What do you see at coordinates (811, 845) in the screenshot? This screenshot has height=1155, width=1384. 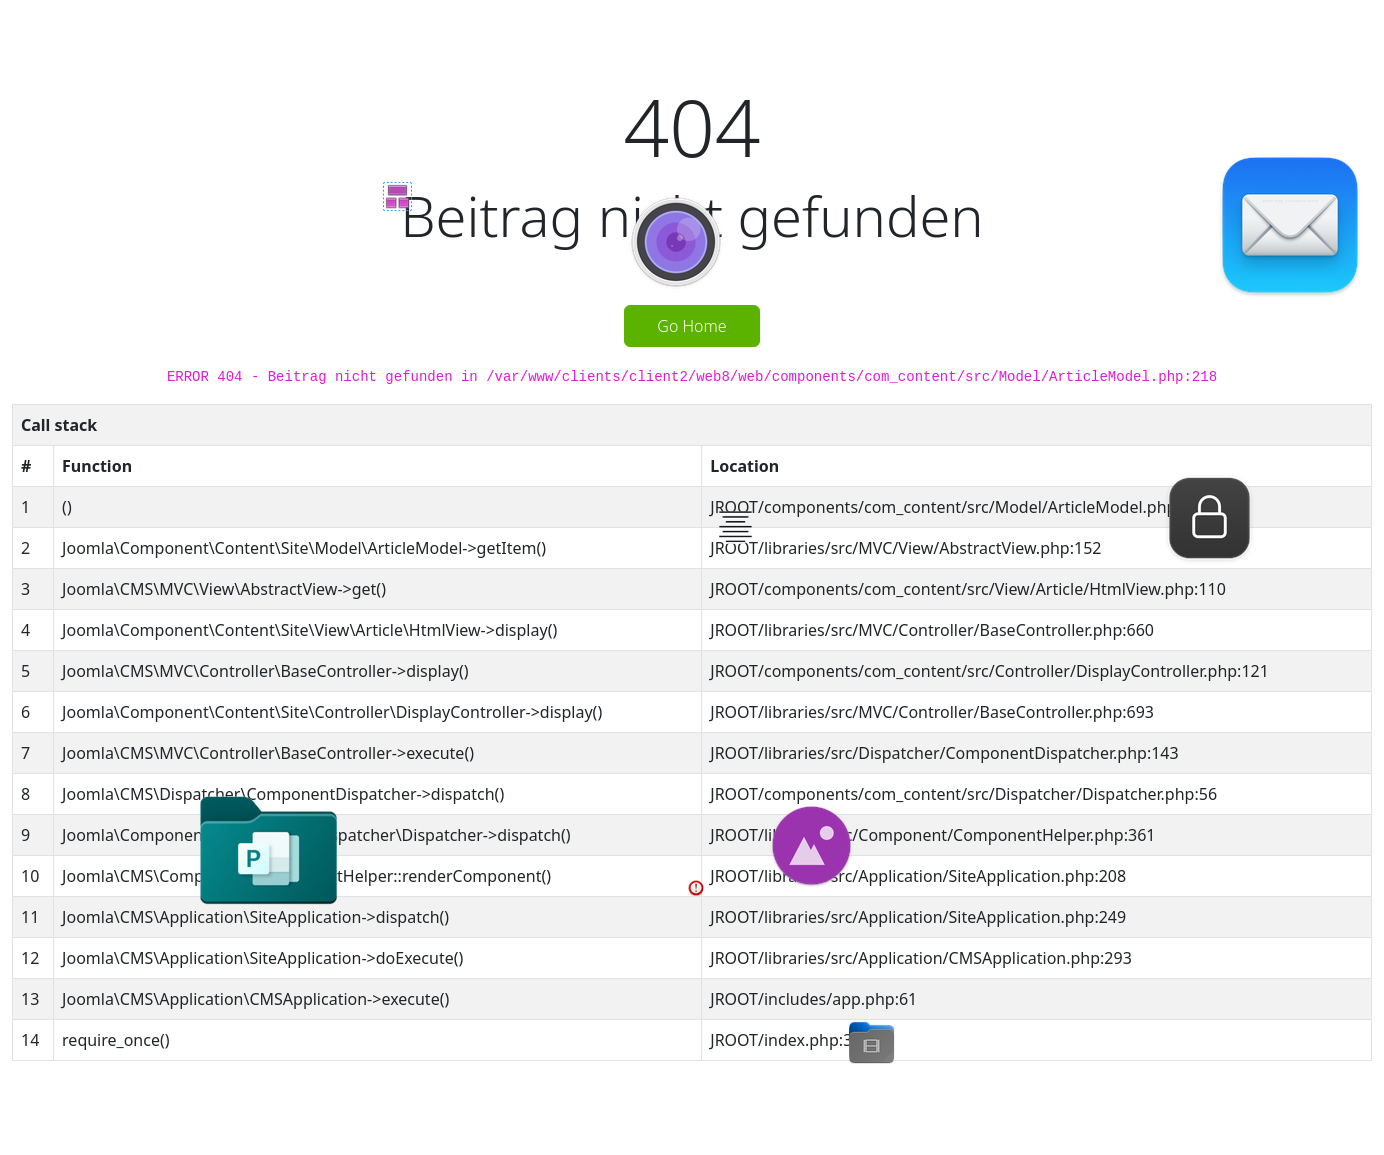 I see `indicates a photo or image file` at bounding box center [811, 845].